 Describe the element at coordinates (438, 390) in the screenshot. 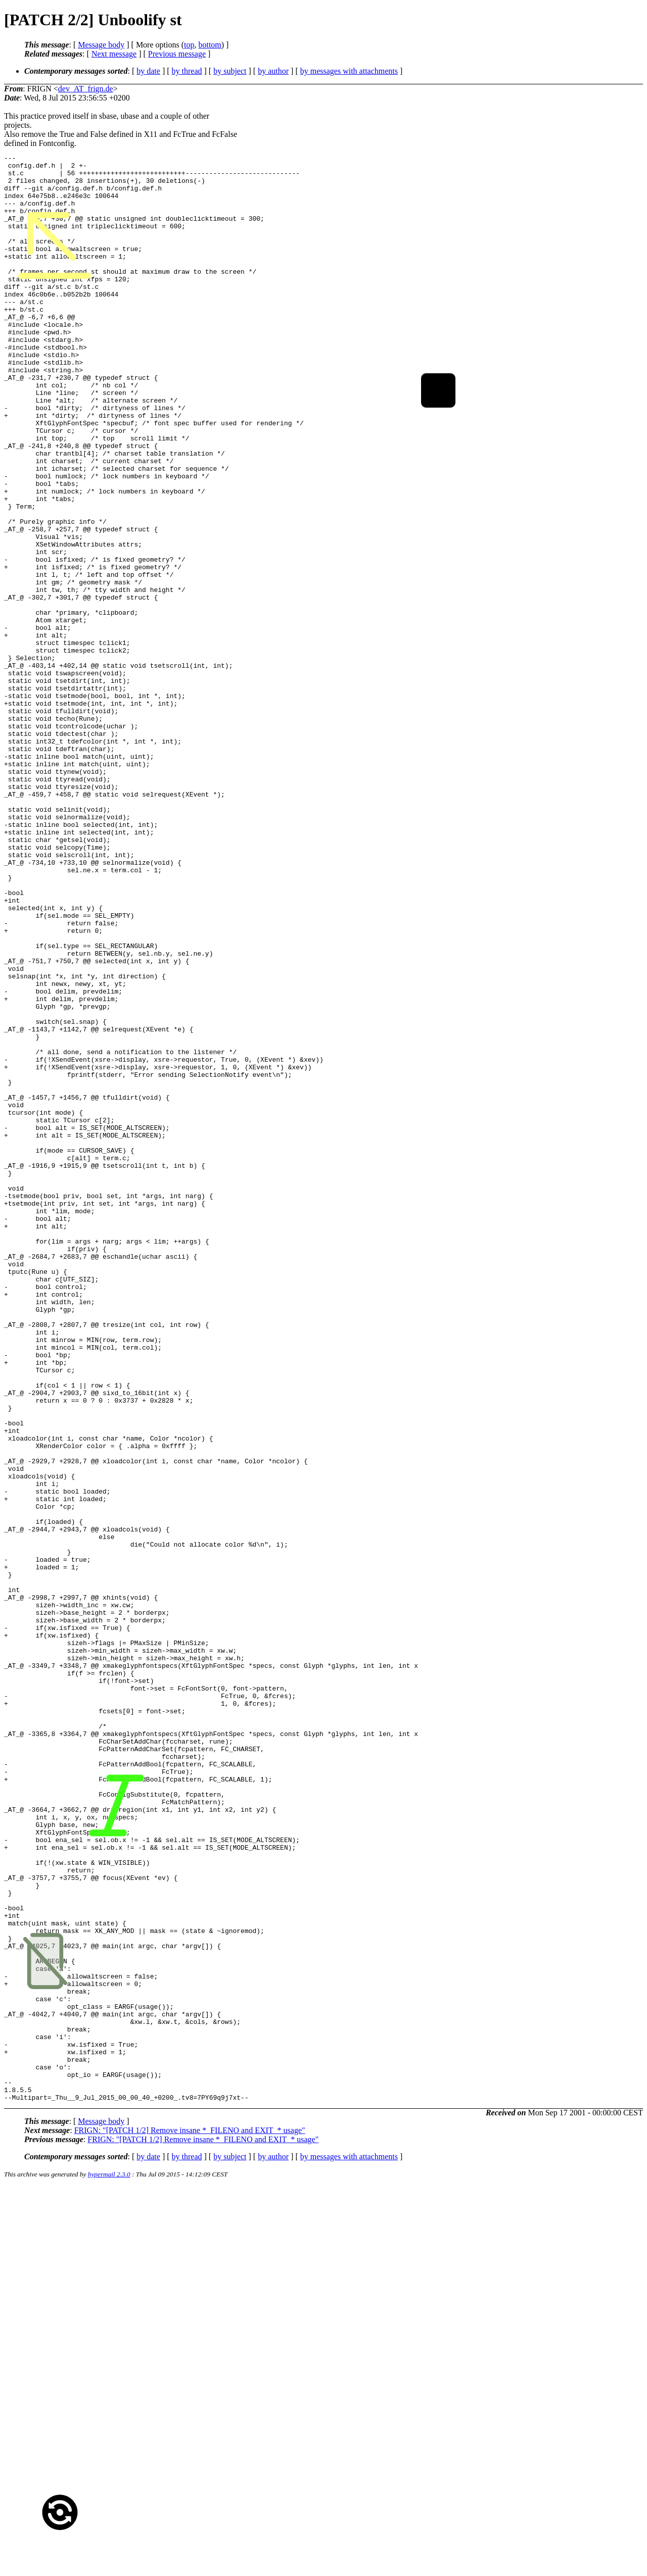

I see `stop or halt media playback` at that location.